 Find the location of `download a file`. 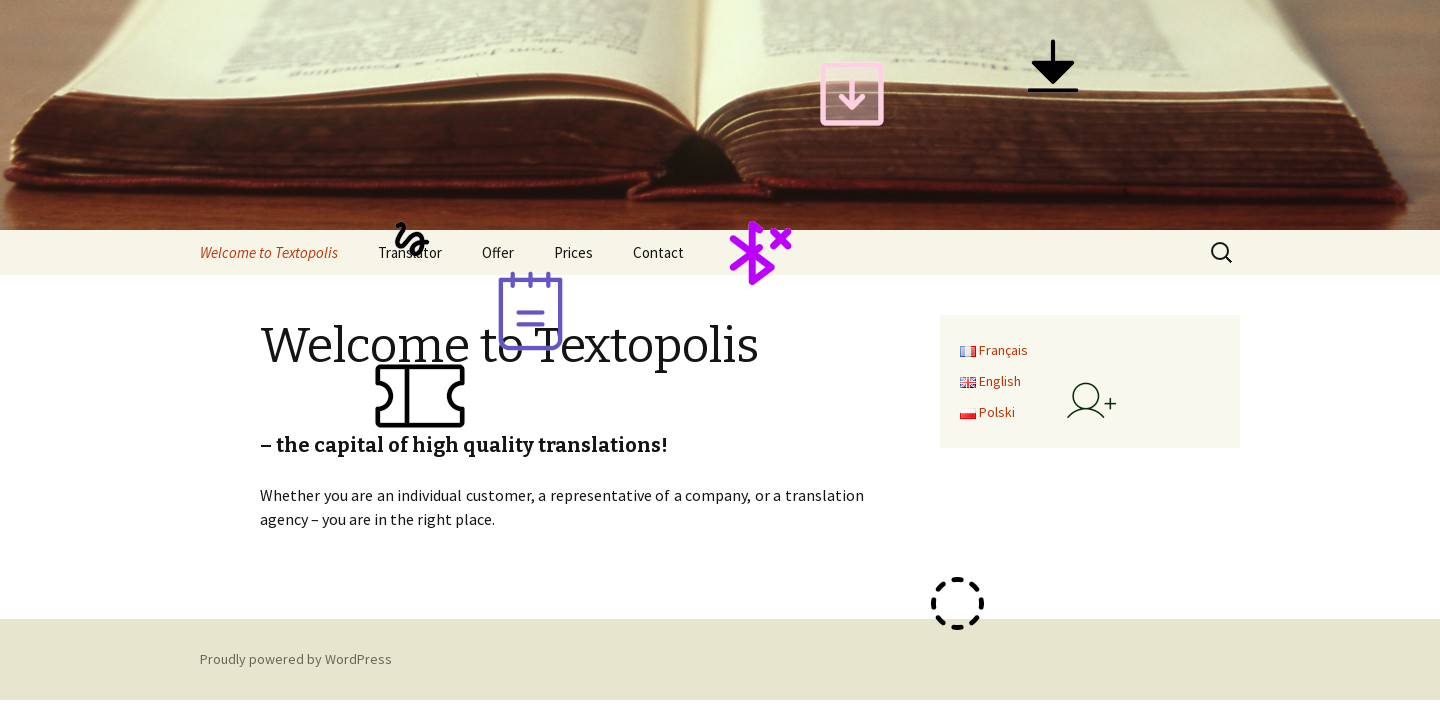

download a file is located at coordinates (1053, 67).